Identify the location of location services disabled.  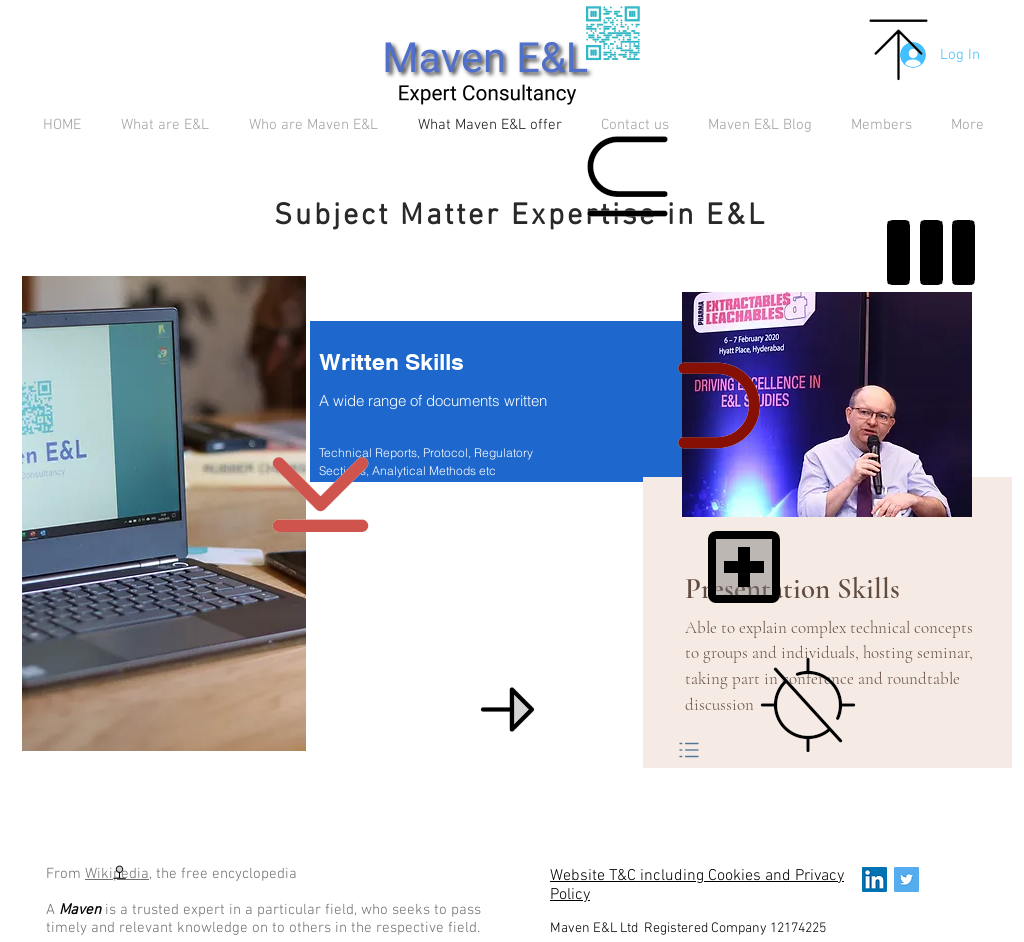
(808, 705).